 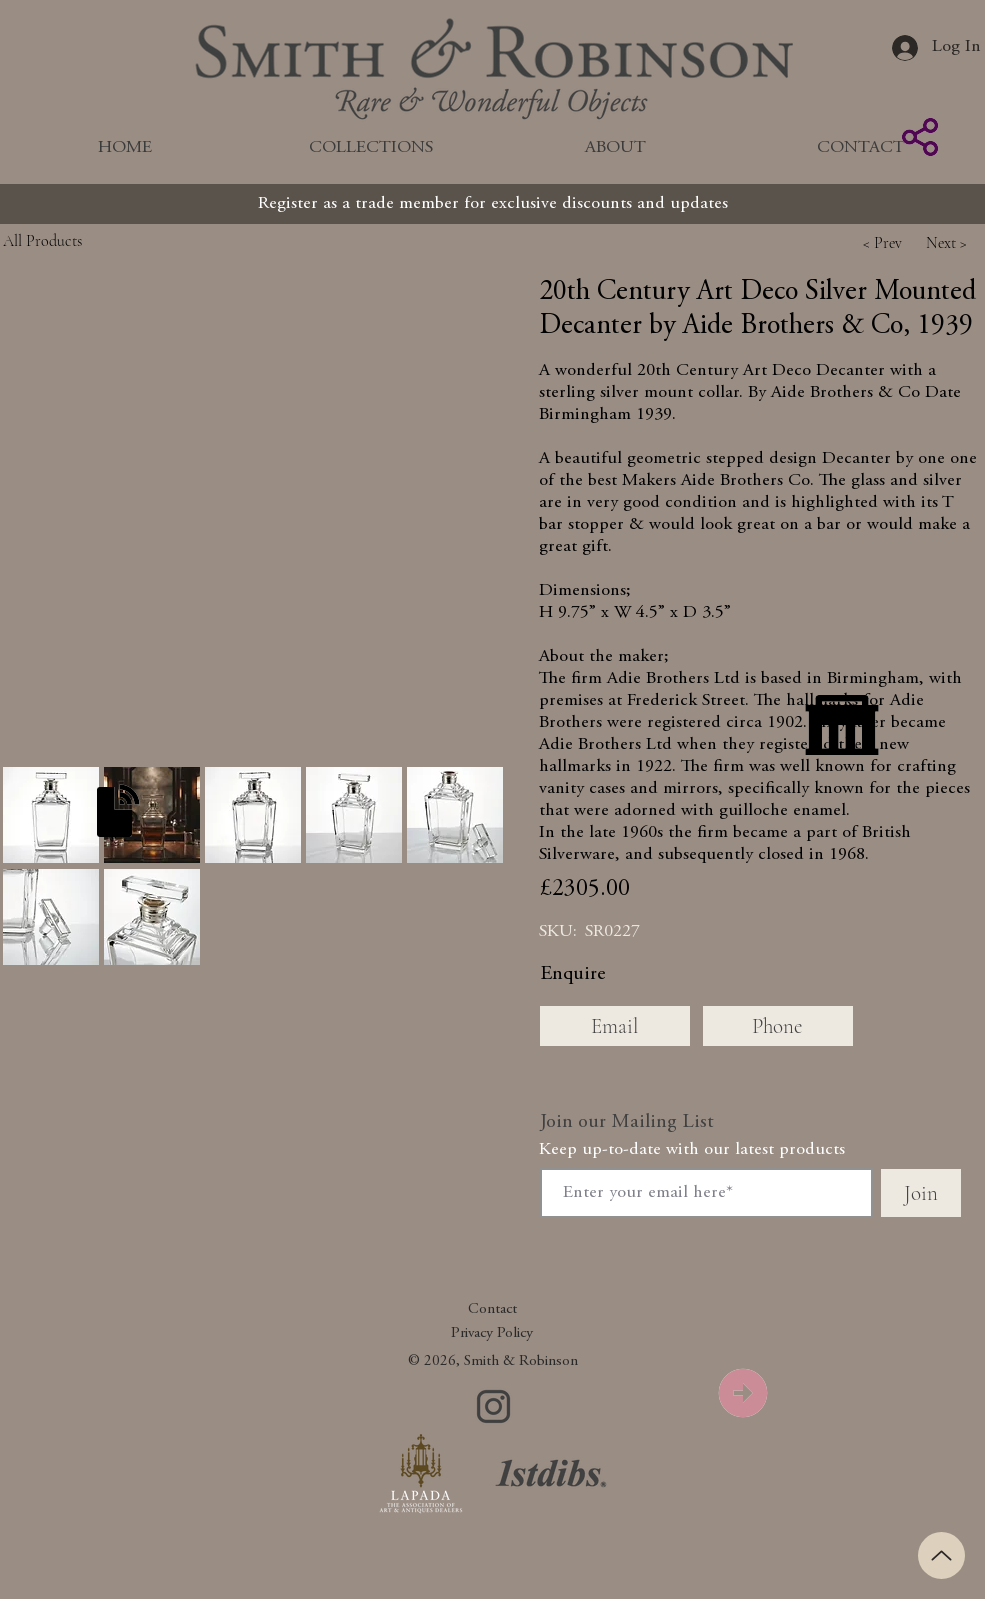 I want to click on share this content, so click(x=921, y=137).